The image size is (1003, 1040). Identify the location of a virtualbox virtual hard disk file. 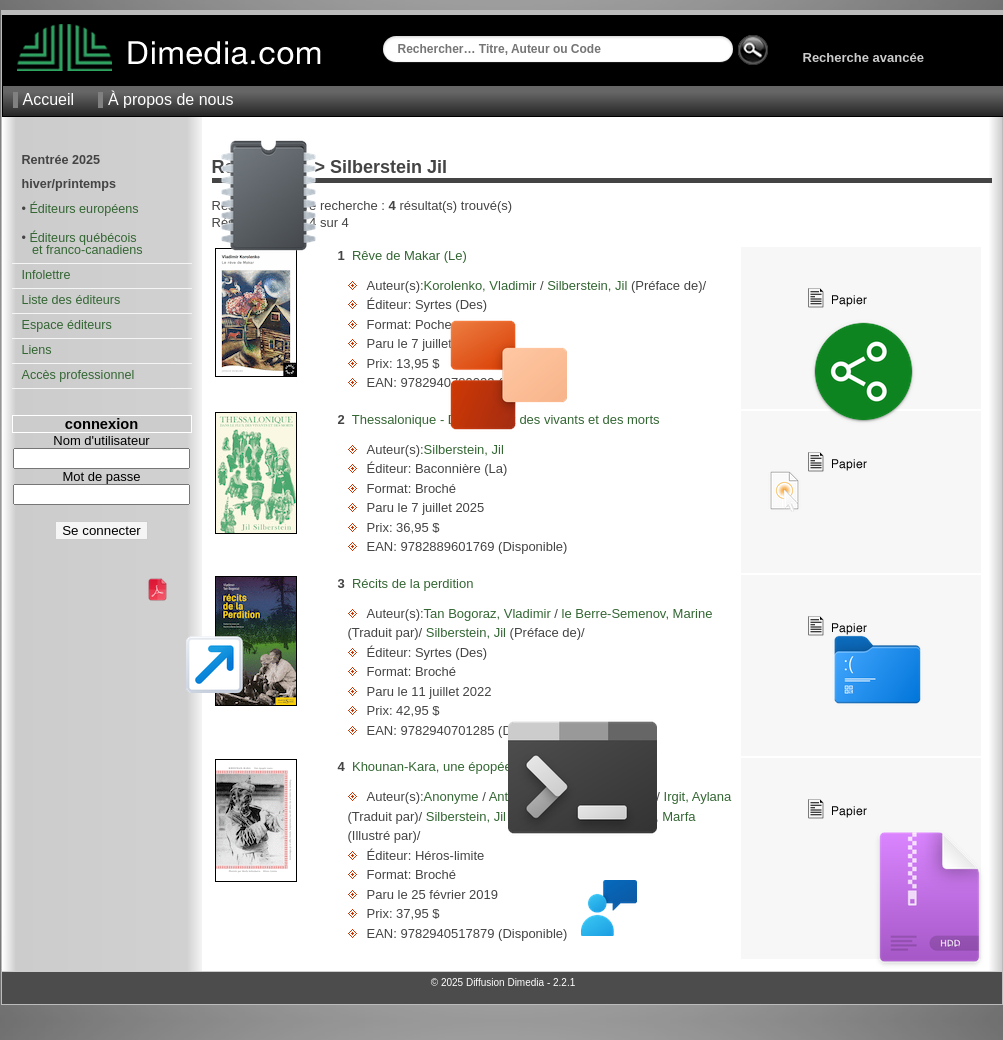
(929, 899).